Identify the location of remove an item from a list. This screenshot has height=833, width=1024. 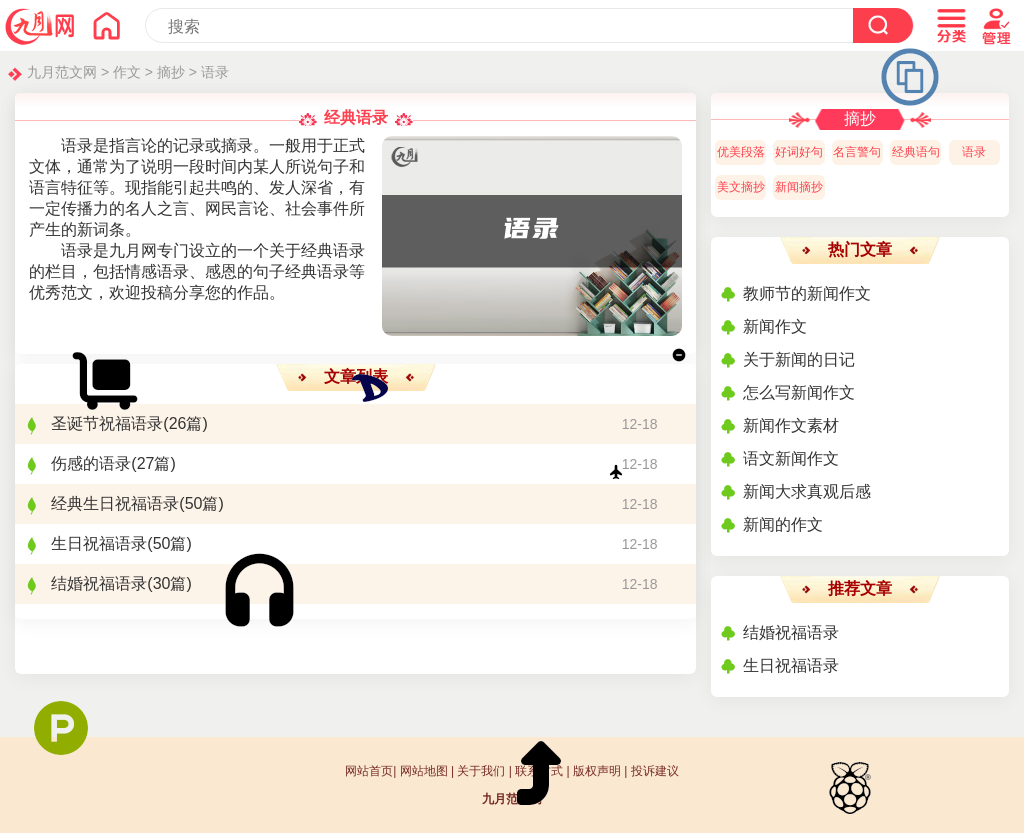
(679, 355).